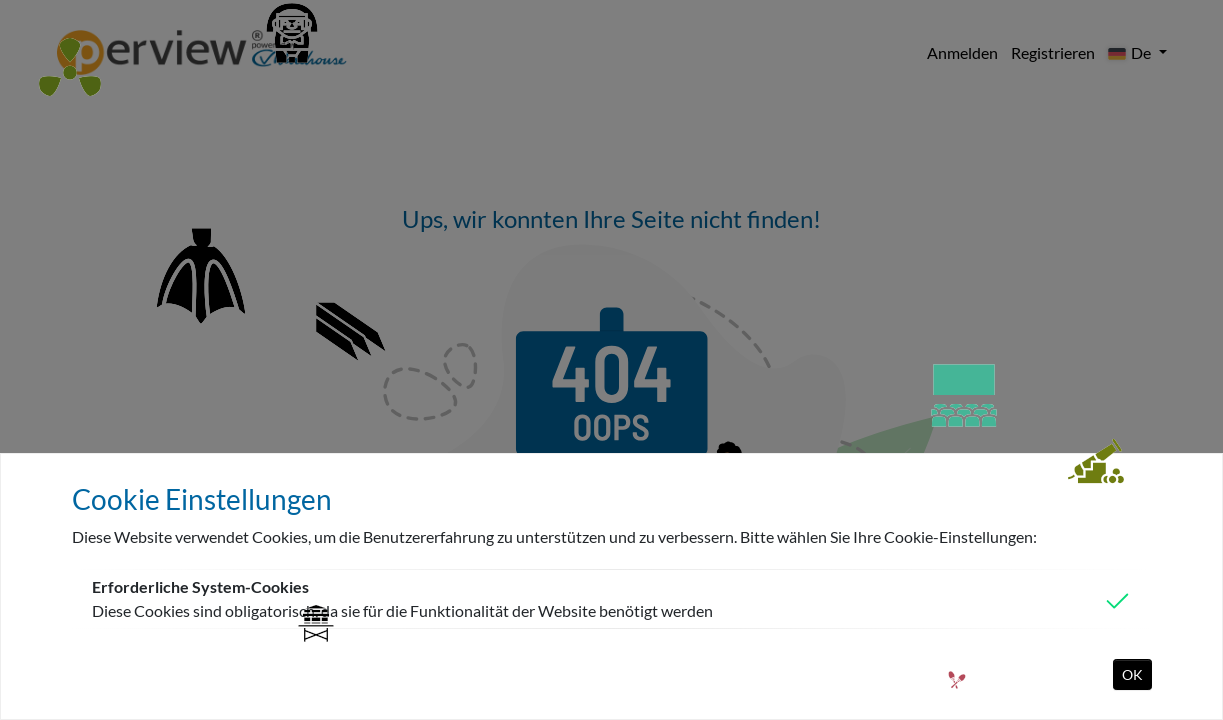 The height and width of the screenshot is (720, 1223). Describe the element at coordinates (957, 680) in the screenshot. I see `access music or sound effects settings` at that location.